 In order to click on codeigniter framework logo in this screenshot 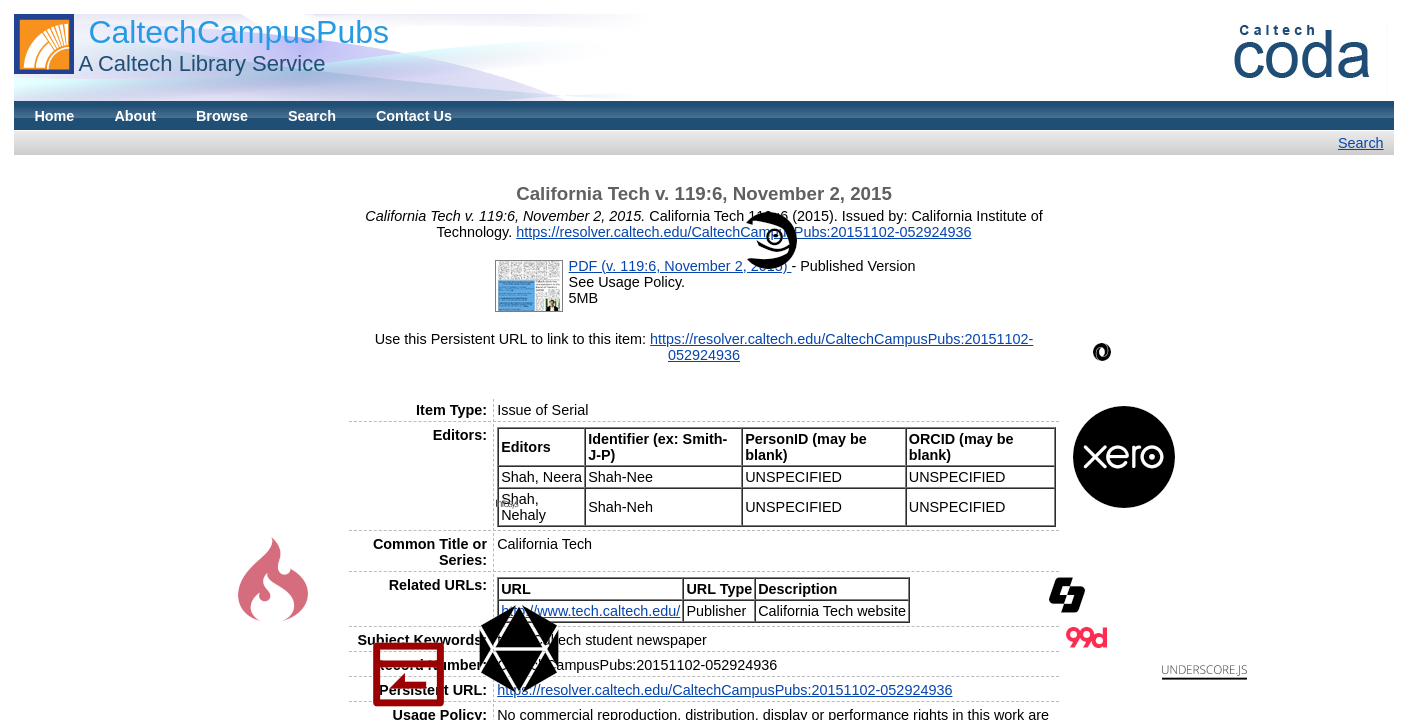, I will do `click(273, 579)`.